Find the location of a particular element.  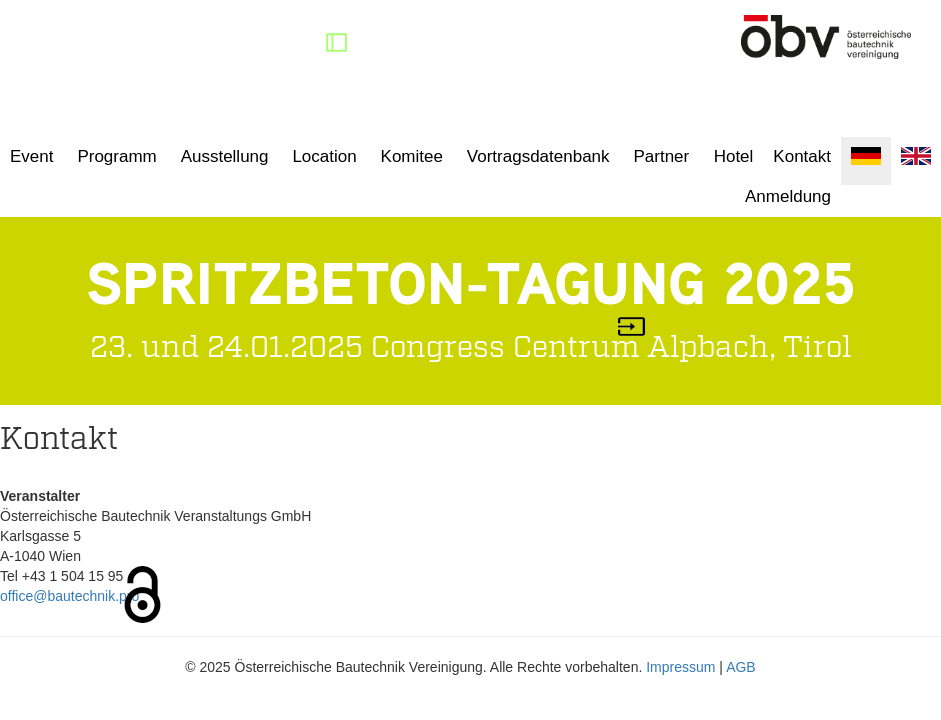

indicates open access content available without subscription is located at coordinates (142, 594).